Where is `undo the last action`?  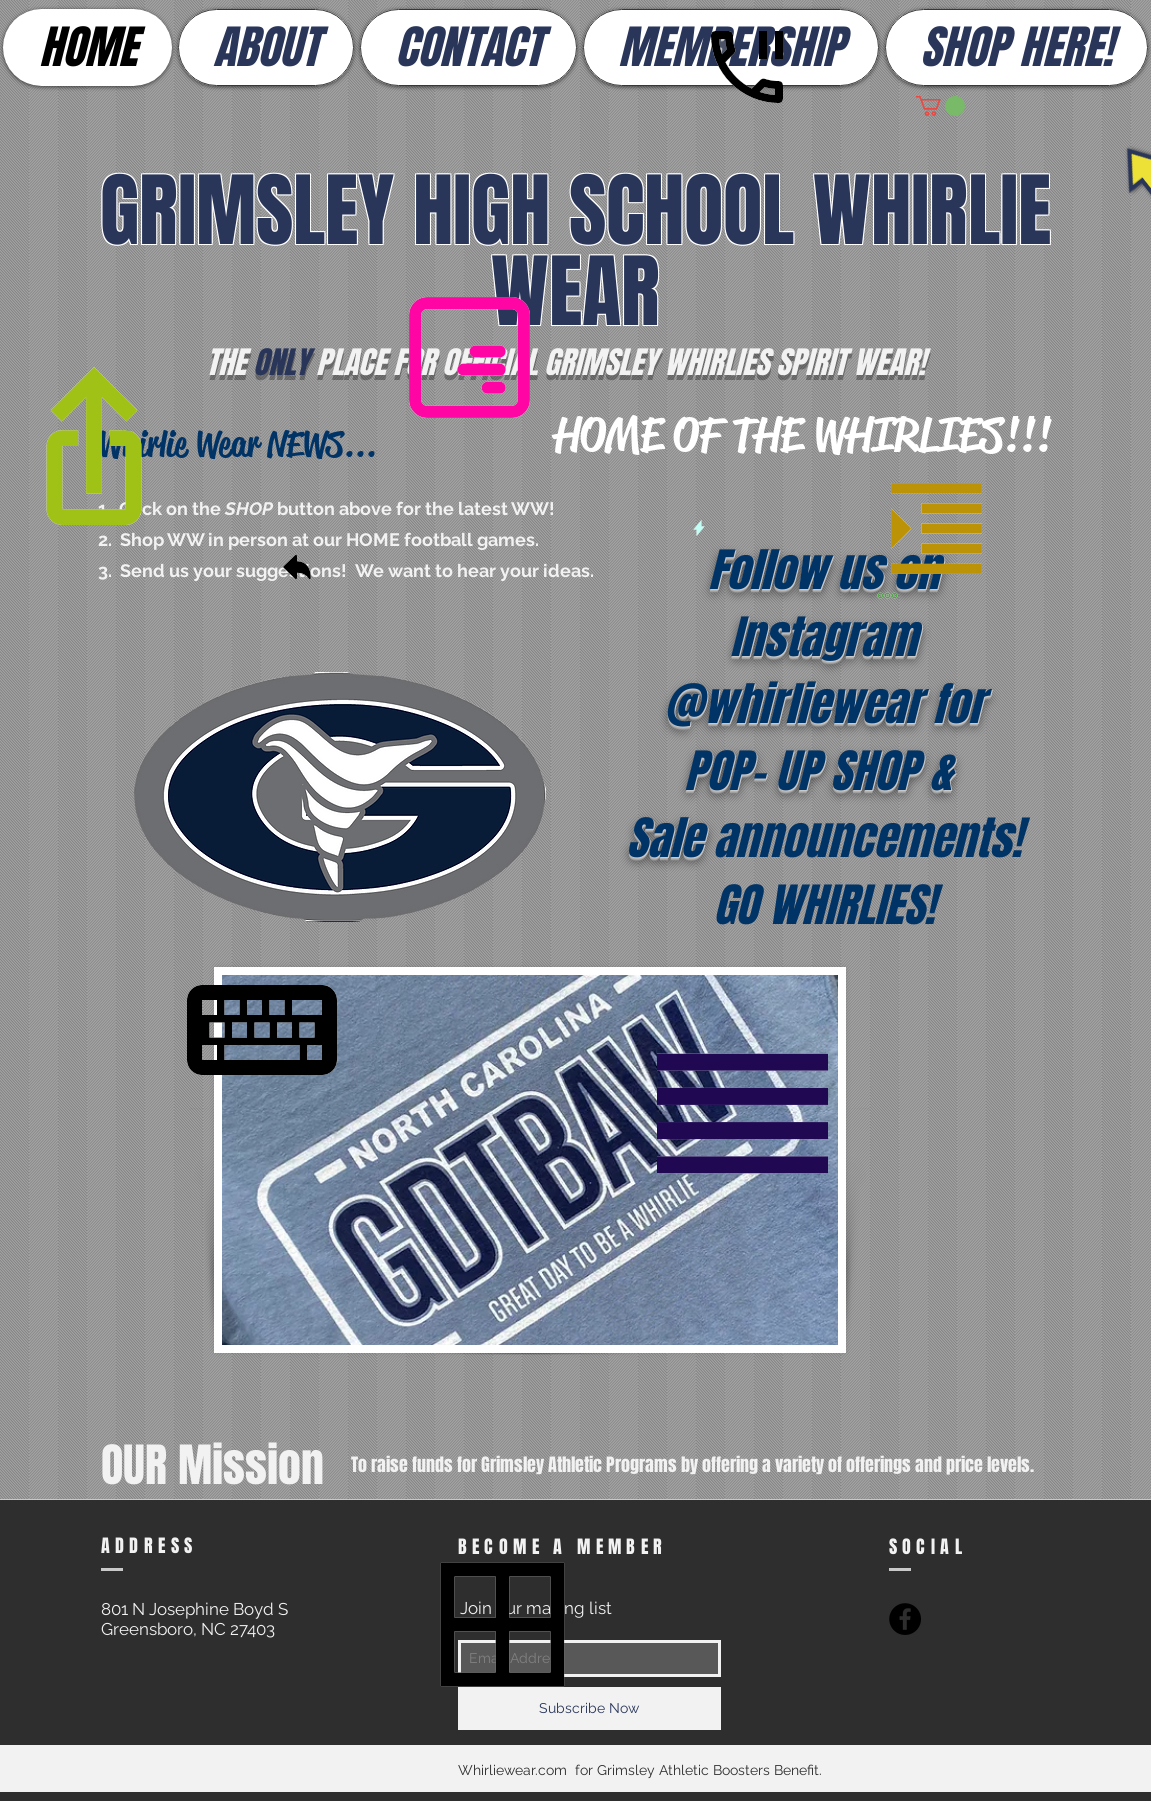
undo the last action is located at coordinates (297, 567).